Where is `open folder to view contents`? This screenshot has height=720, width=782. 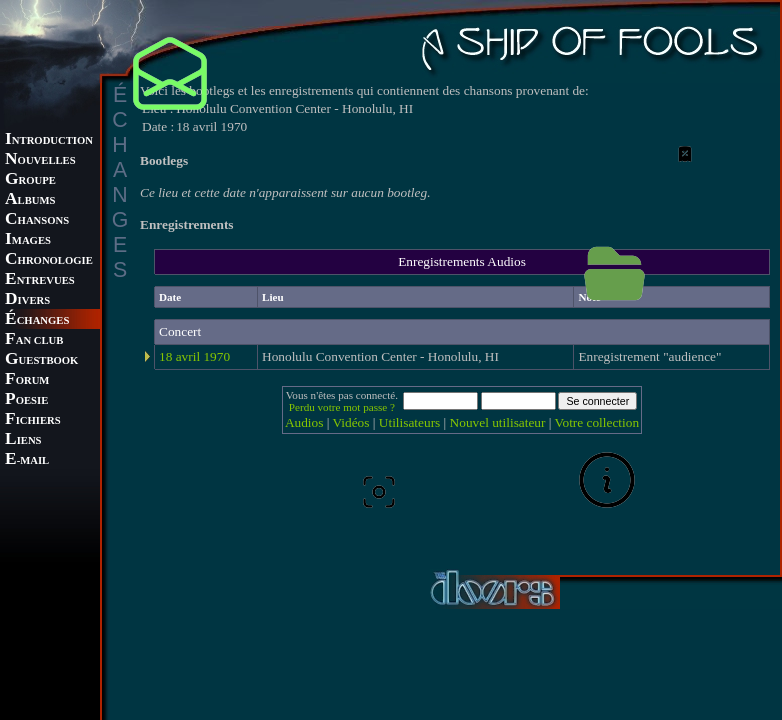 open folder to view contents is located at coordinates (614, 273).